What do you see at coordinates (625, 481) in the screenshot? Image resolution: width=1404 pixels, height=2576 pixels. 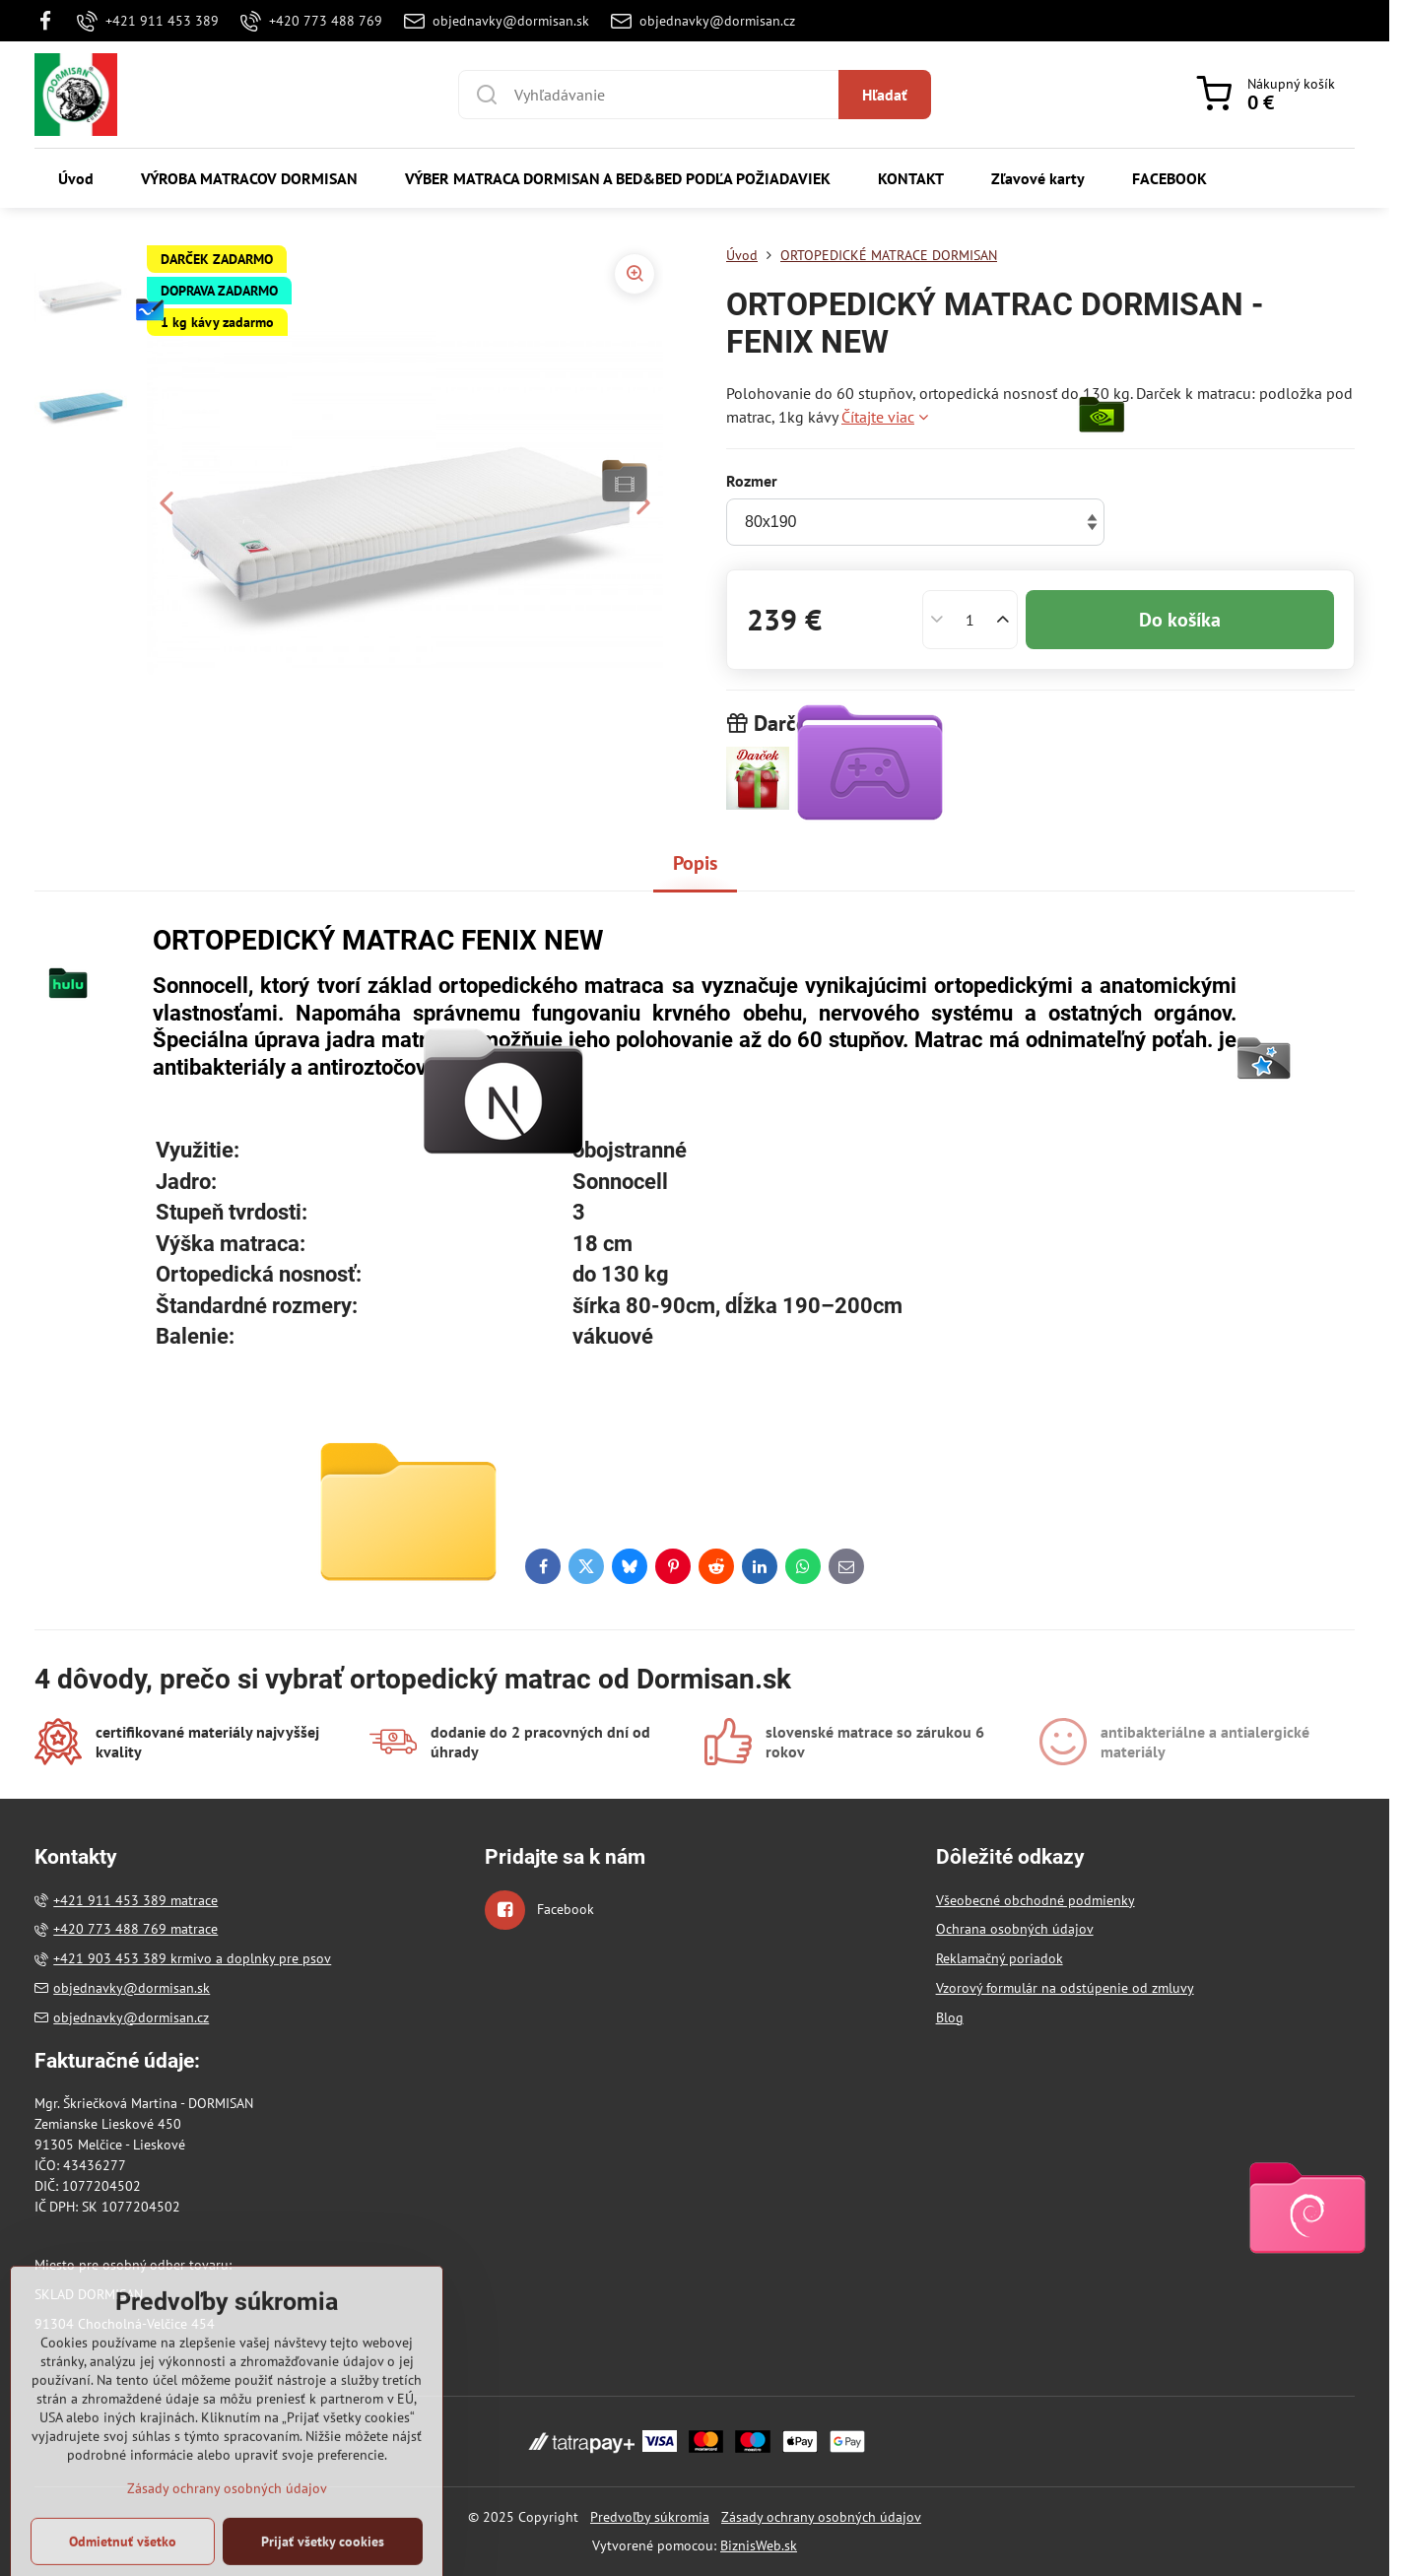 I see `open your videos folder` at bounding box center [625, 481].